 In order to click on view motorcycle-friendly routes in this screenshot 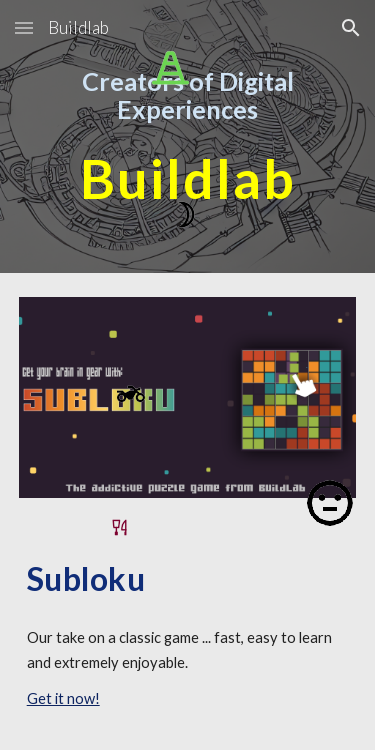, I will do `click(131, 394)`.